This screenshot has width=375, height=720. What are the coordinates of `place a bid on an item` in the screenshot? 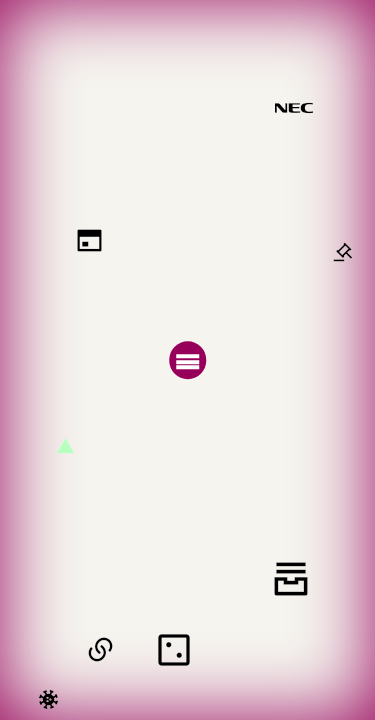 It's located at (342, 252).